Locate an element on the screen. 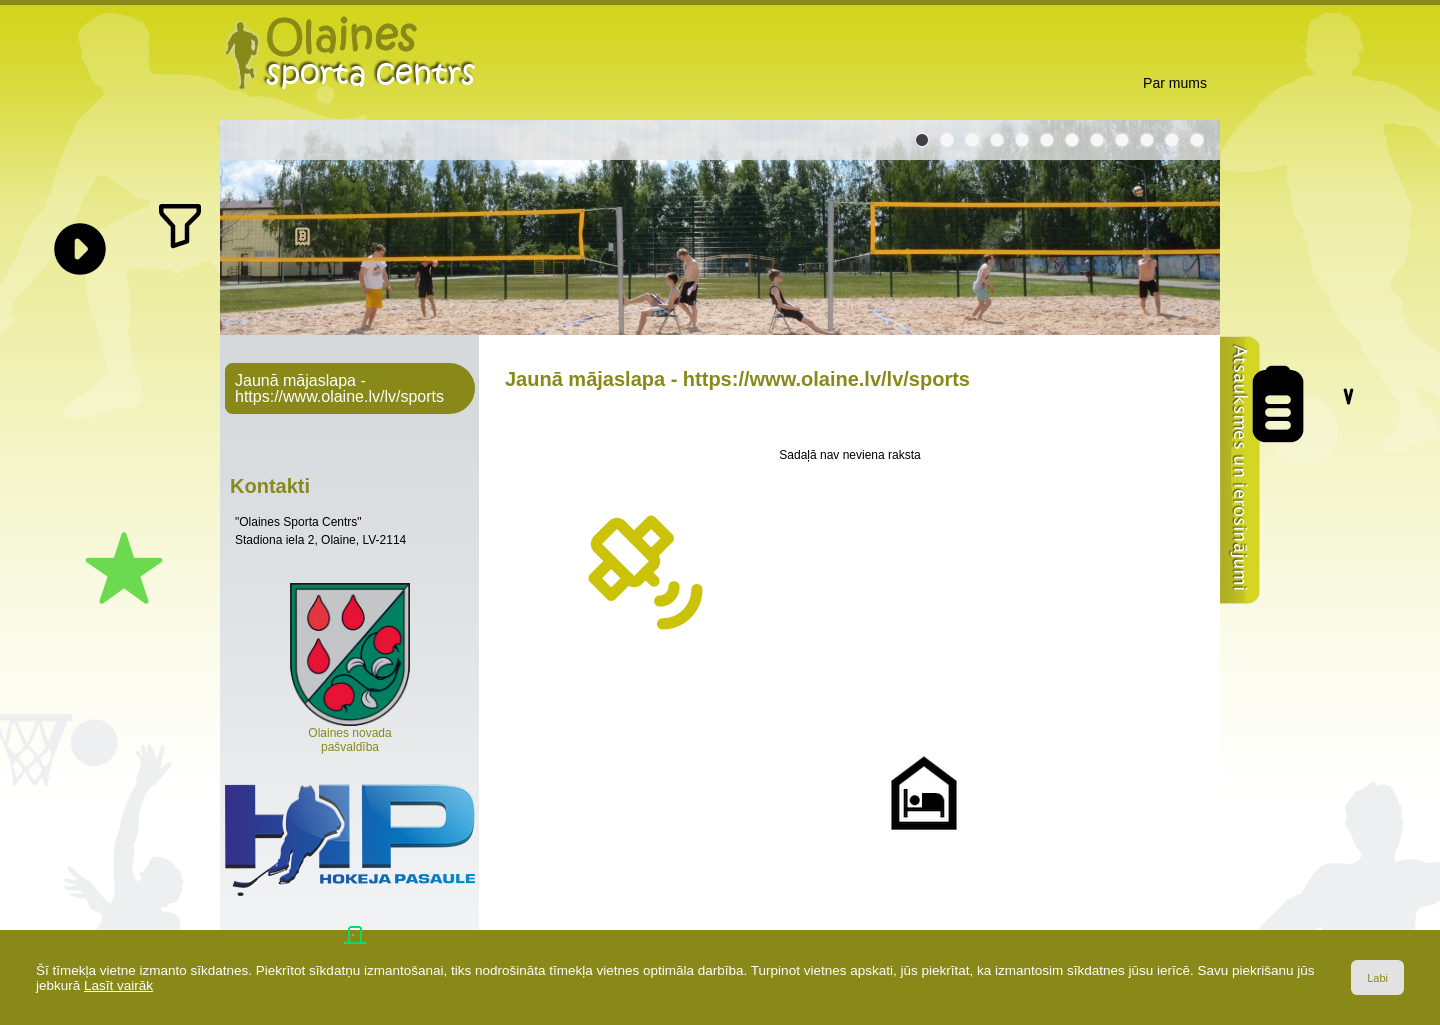 This screenshot has height=1025, width=1440. indicates a "v" keyboard shortcut or hotkey is located at coordinates (1348, 396).